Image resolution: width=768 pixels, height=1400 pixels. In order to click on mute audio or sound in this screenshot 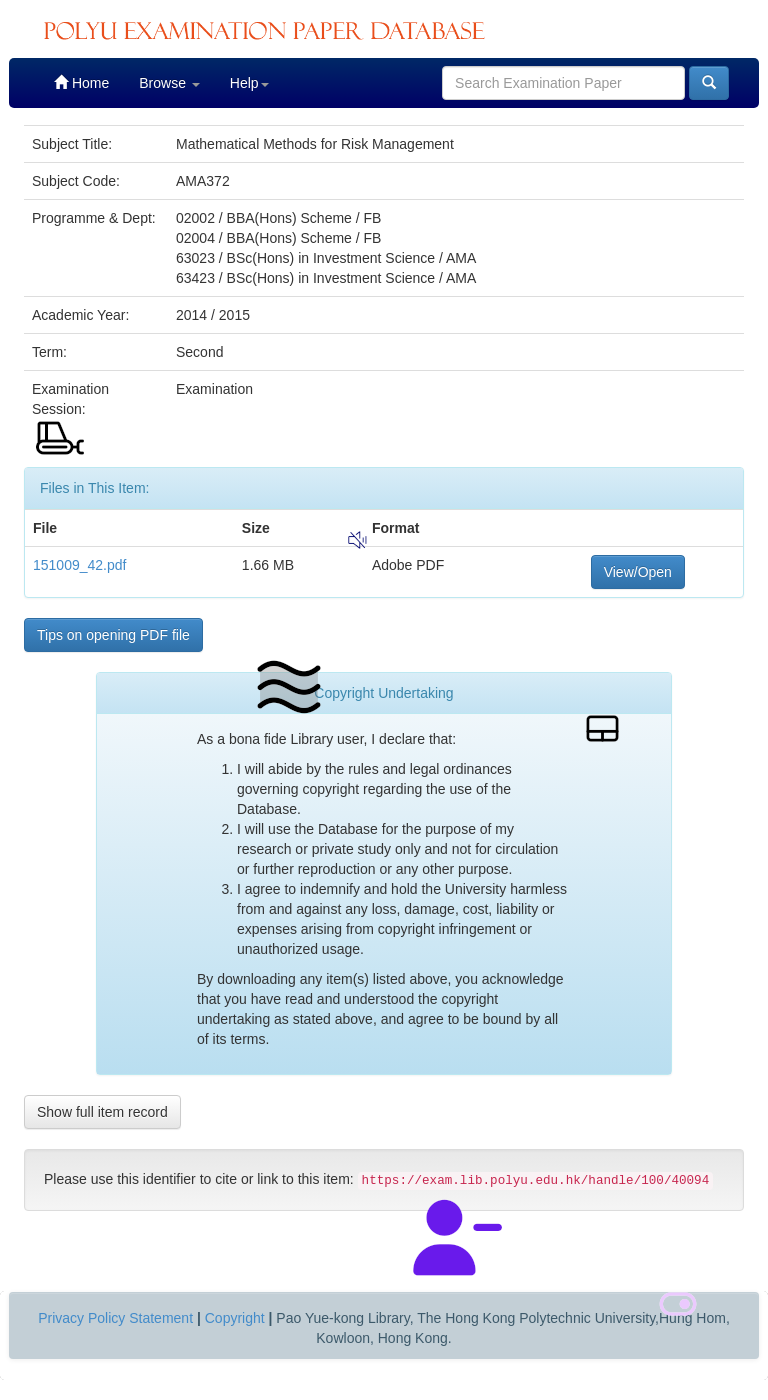, I will do `click(357, 540)`.